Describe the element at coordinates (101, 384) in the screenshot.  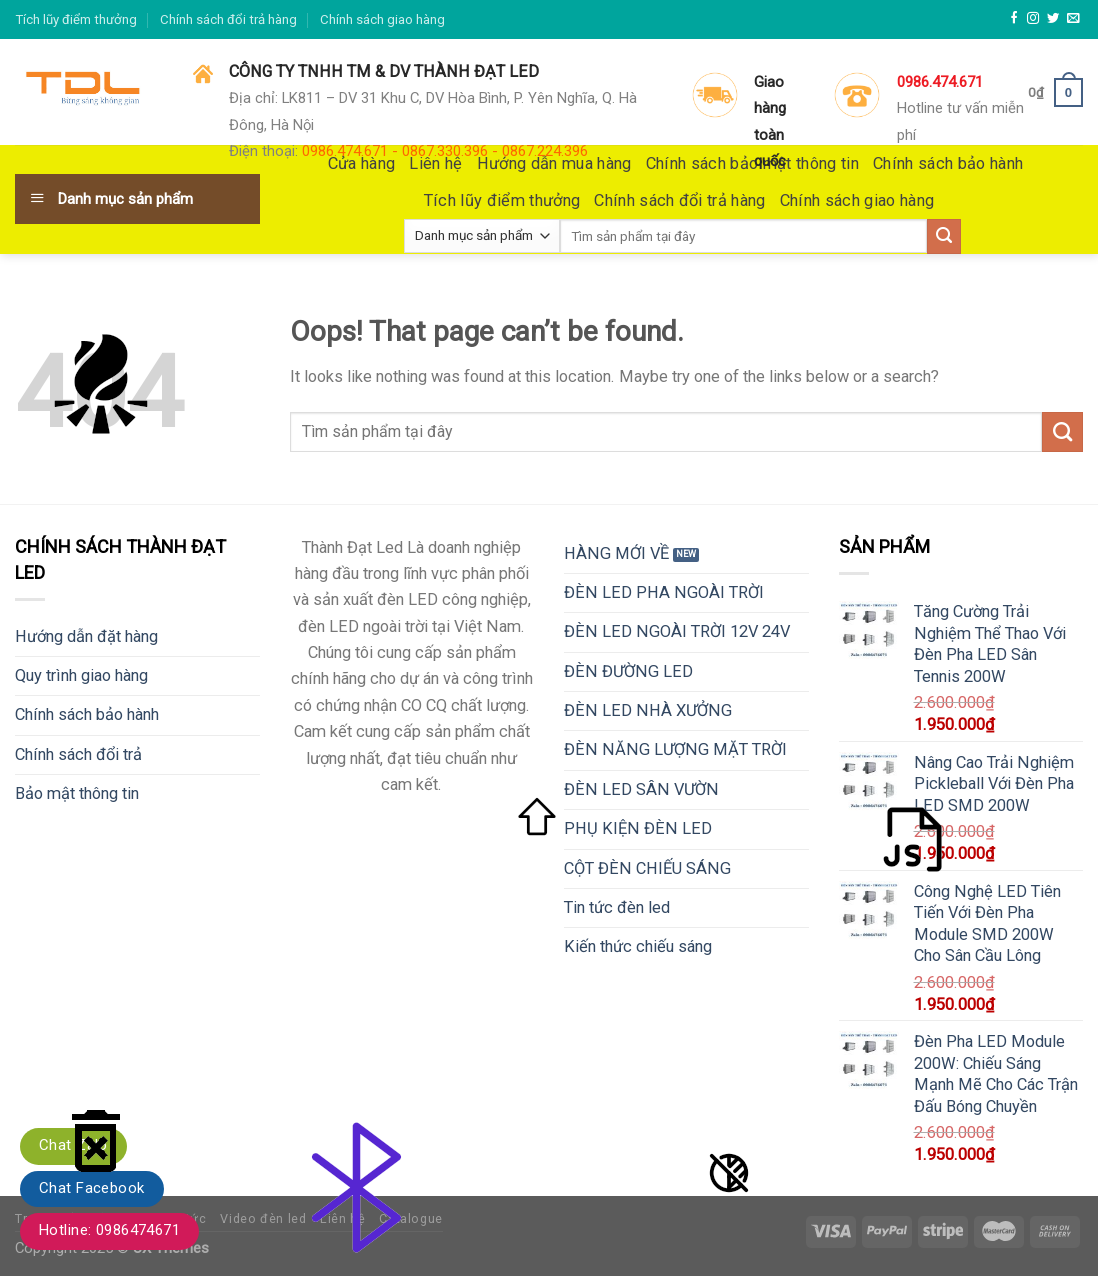
I see `access camping or outdoor activity features` at that location.